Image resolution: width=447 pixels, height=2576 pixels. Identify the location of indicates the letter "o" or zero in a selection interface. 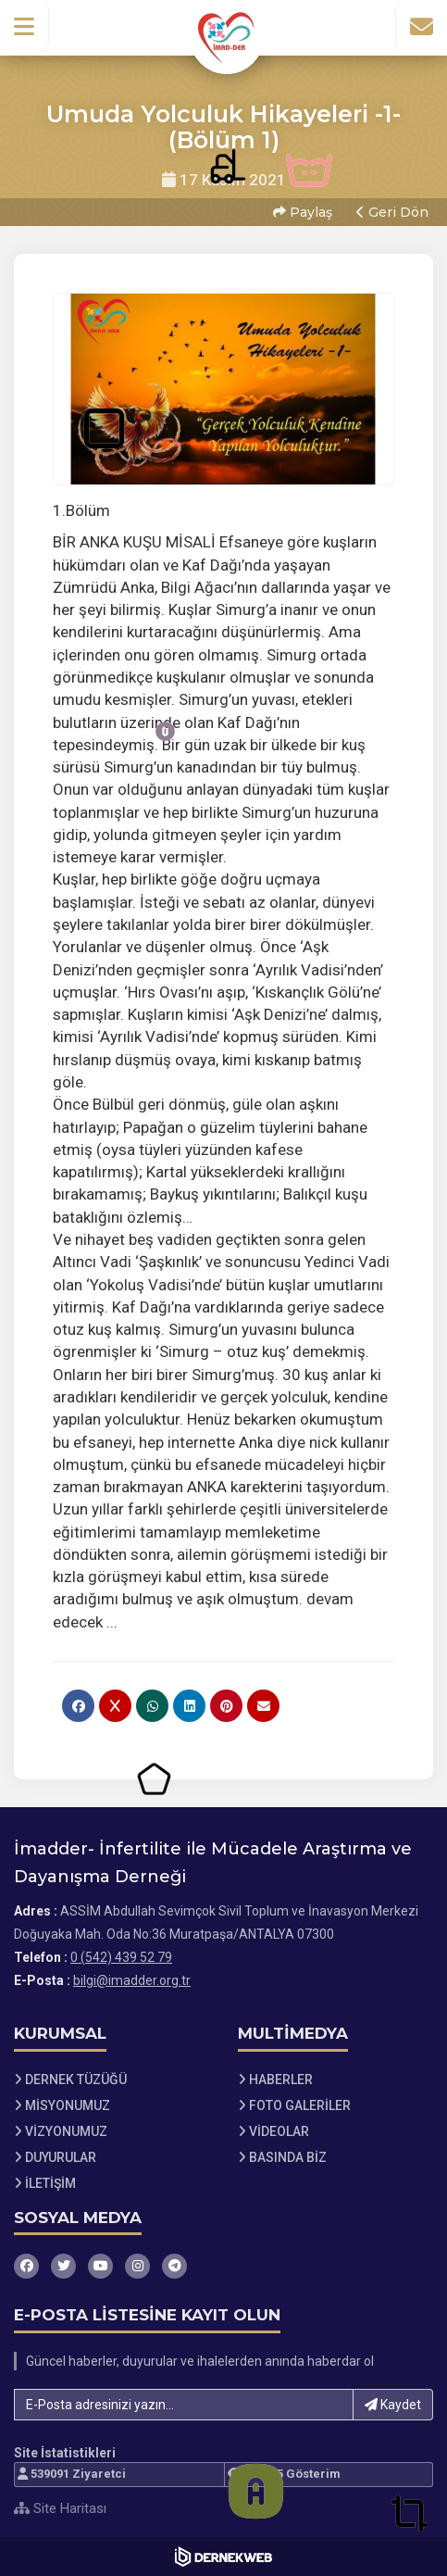
(165, 731).